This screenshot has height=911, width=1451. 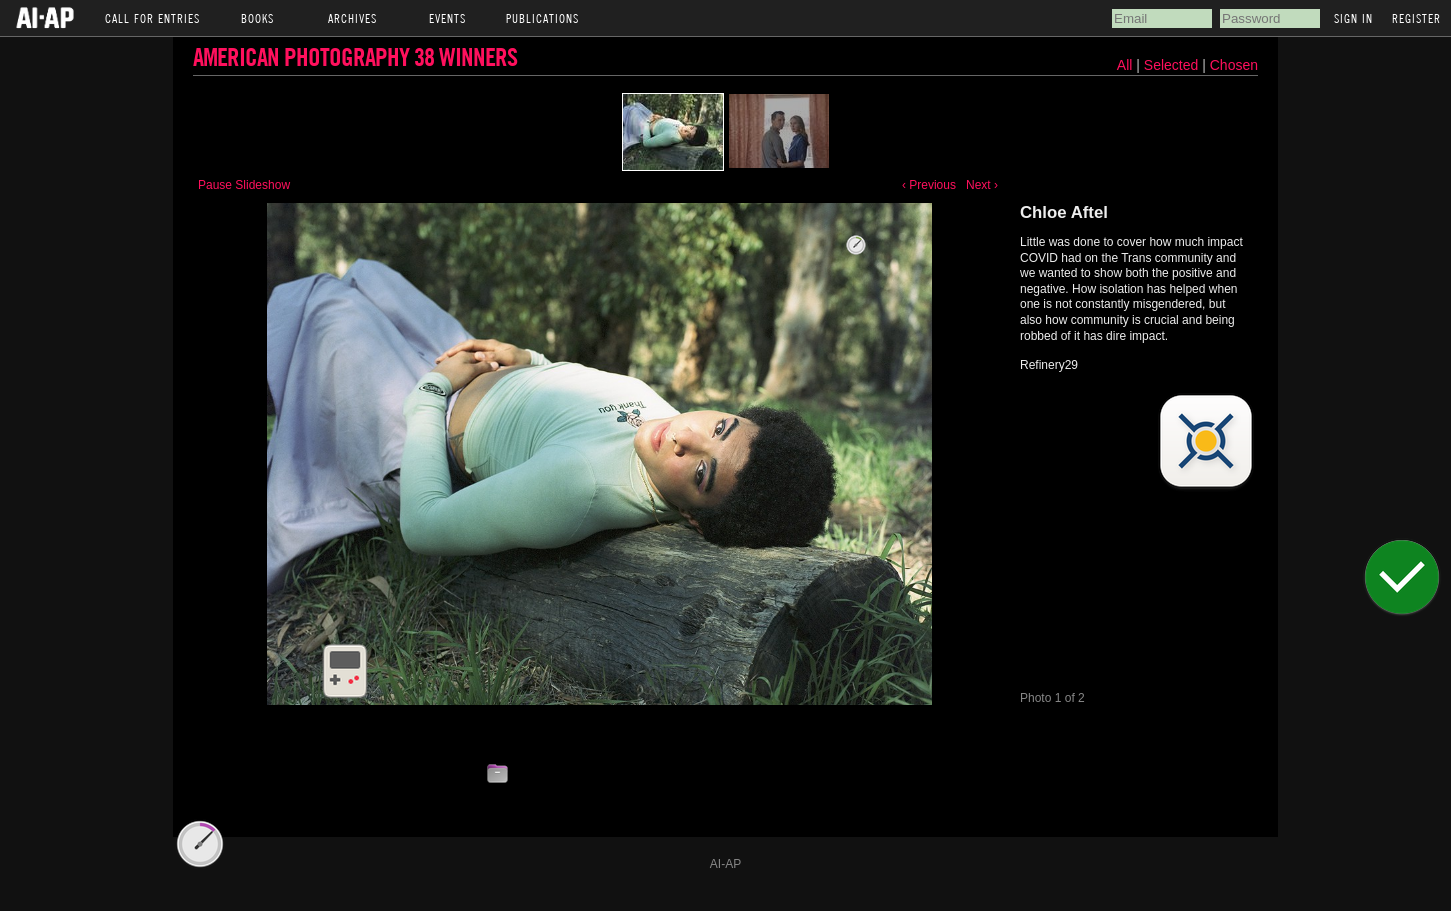 What do you see at coordinates (1206, 441) in the screenshot?
I see `open the BOINC distributed computing application` at bounding box center [1206, 441].